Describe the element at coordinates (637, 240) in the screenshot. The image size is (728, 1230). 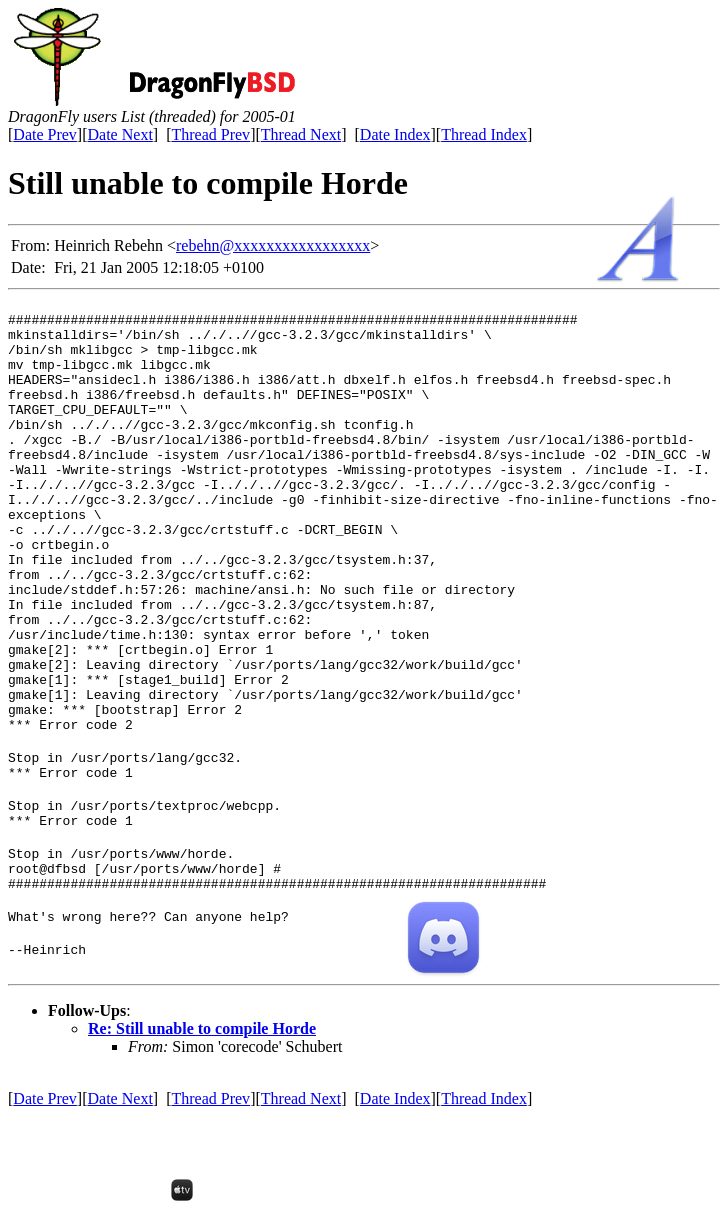
I see `access font library or text styles` at that location.